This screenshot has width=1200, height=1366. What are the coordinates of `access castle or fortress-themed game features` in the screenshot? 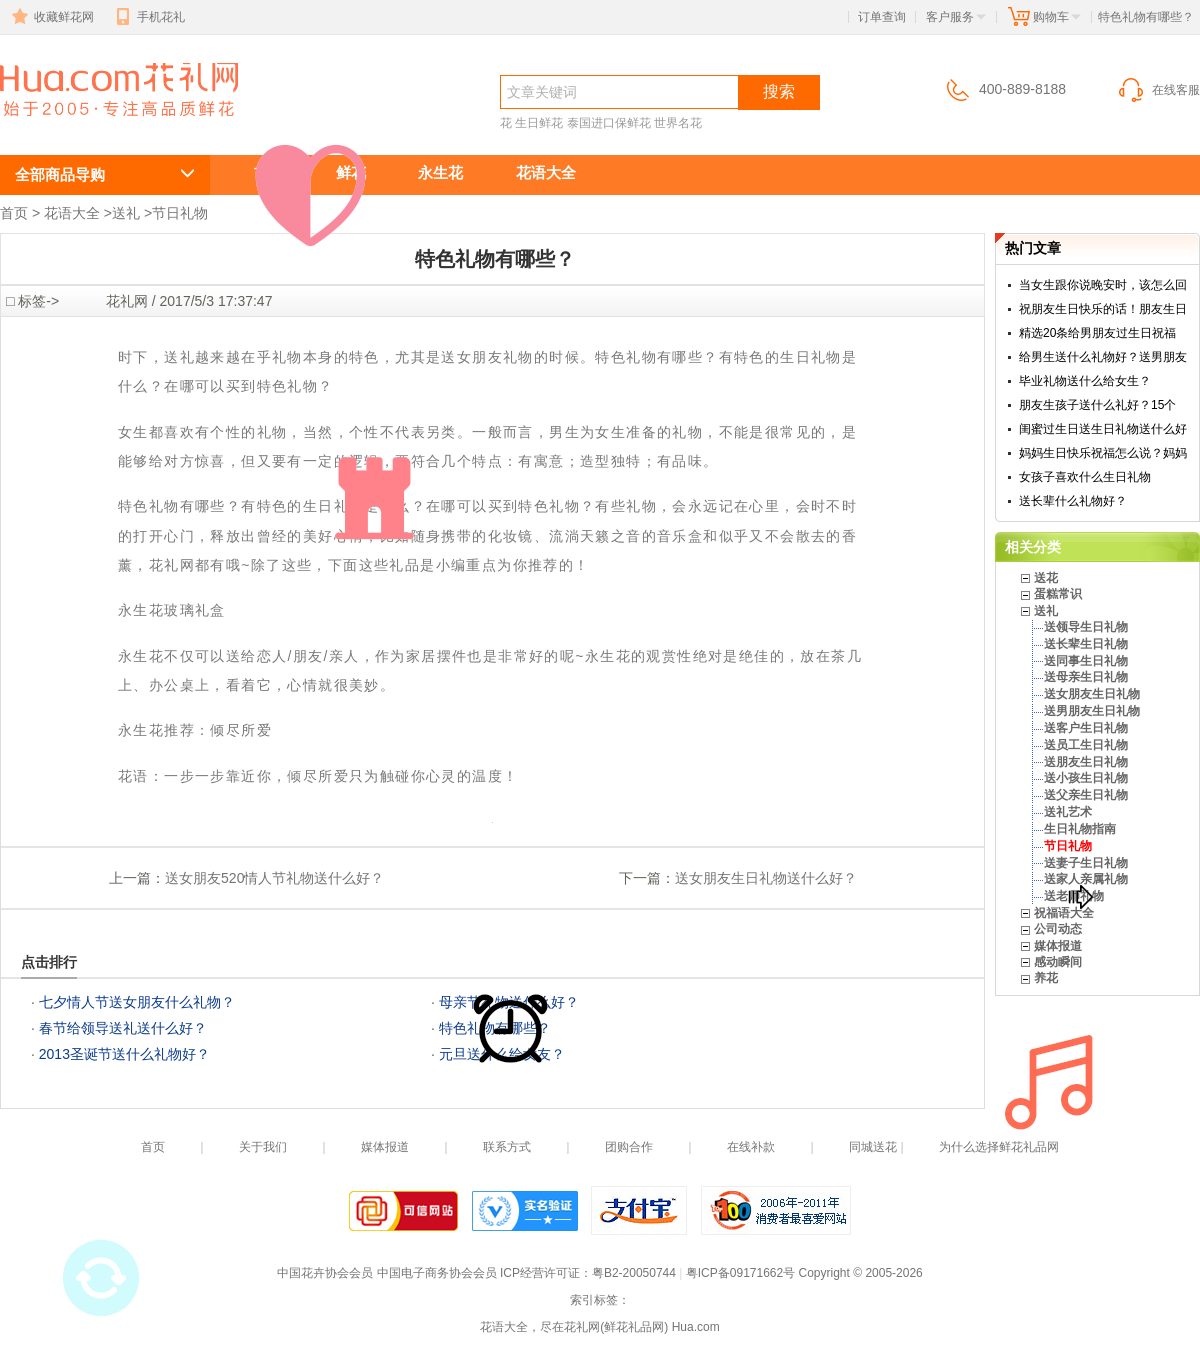 It's located at (374, 496).